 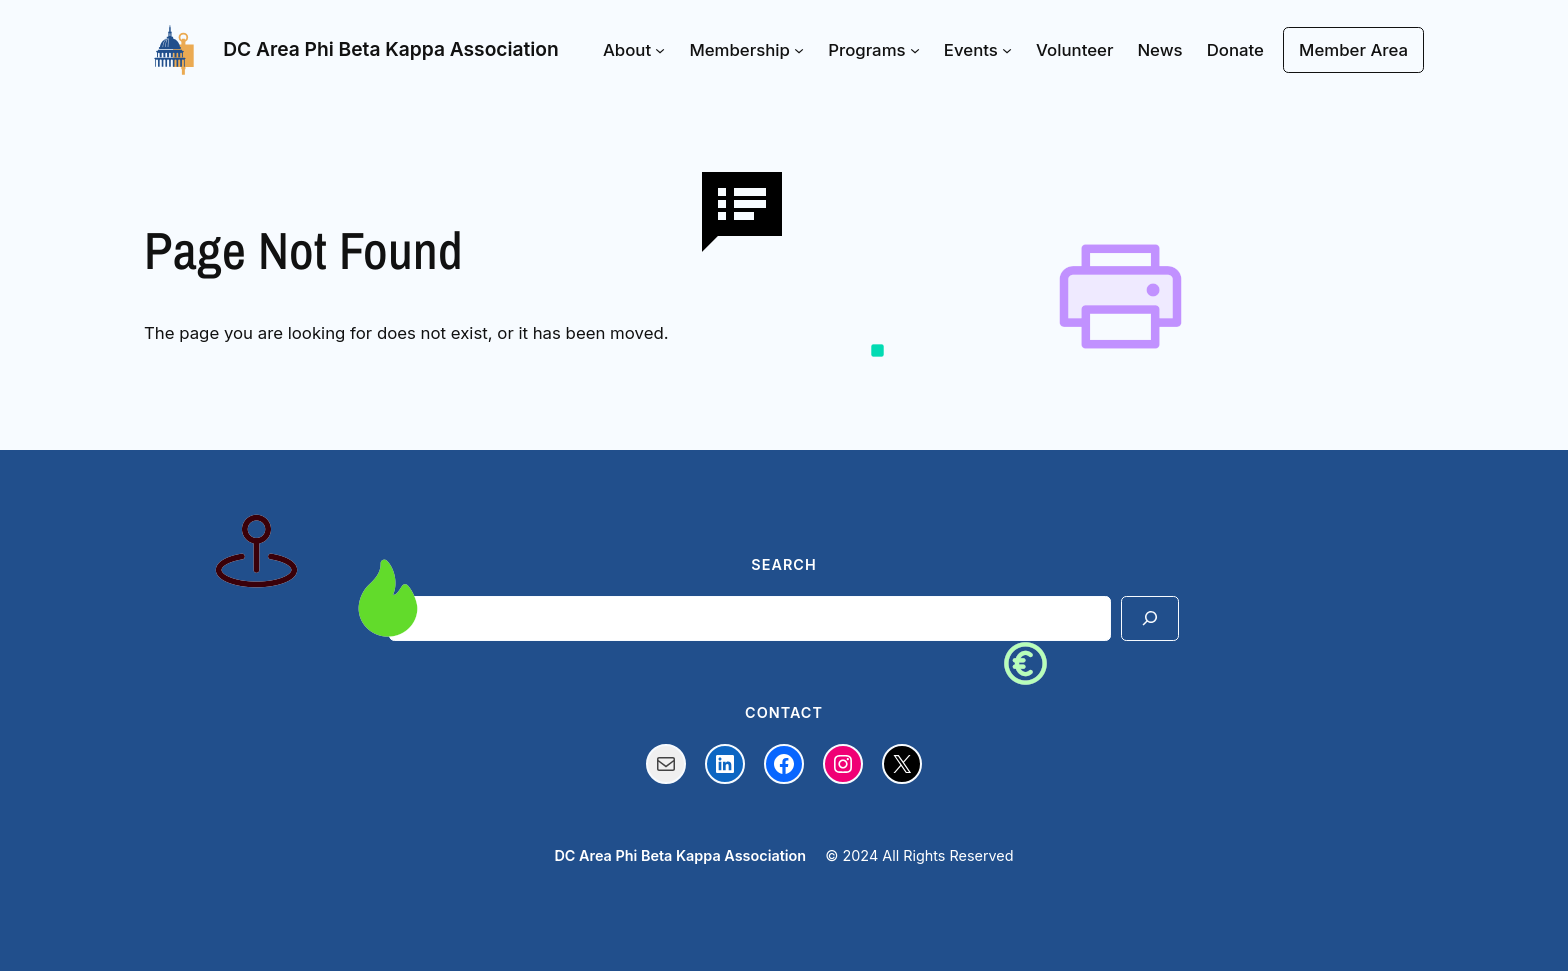 I want to click on print the current document, so click(x=1120, y=296).